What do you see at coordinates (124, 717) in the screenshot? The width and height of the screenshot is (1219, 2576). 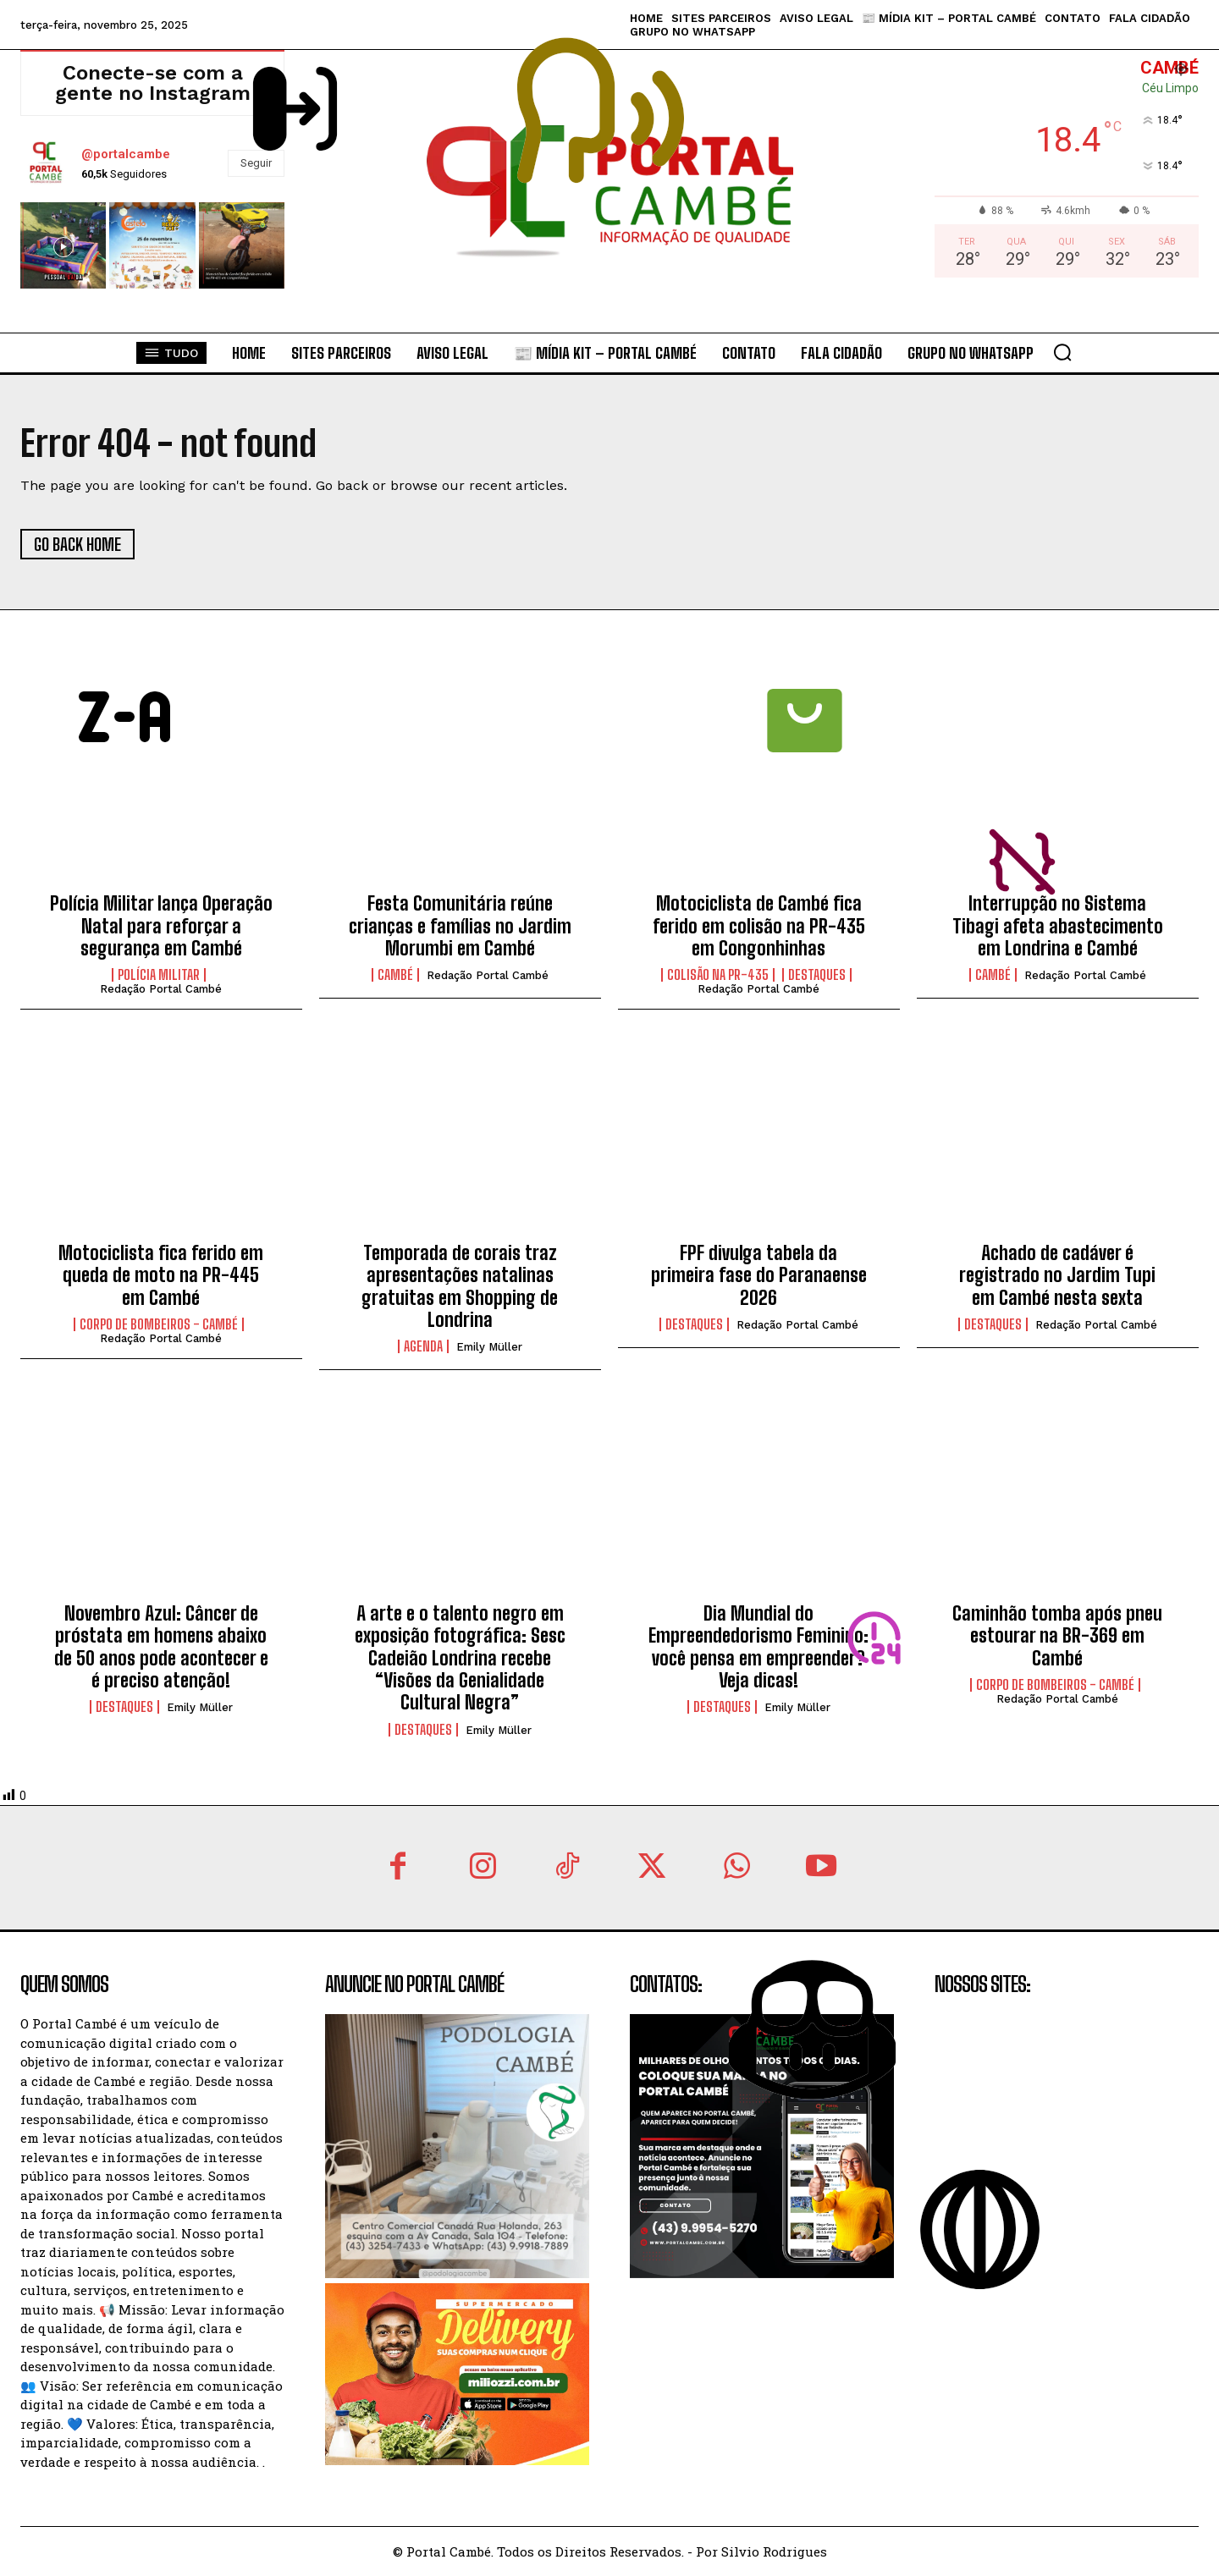 I see `sort items in reverse alphabetical order` at bounding box center [124, 717].